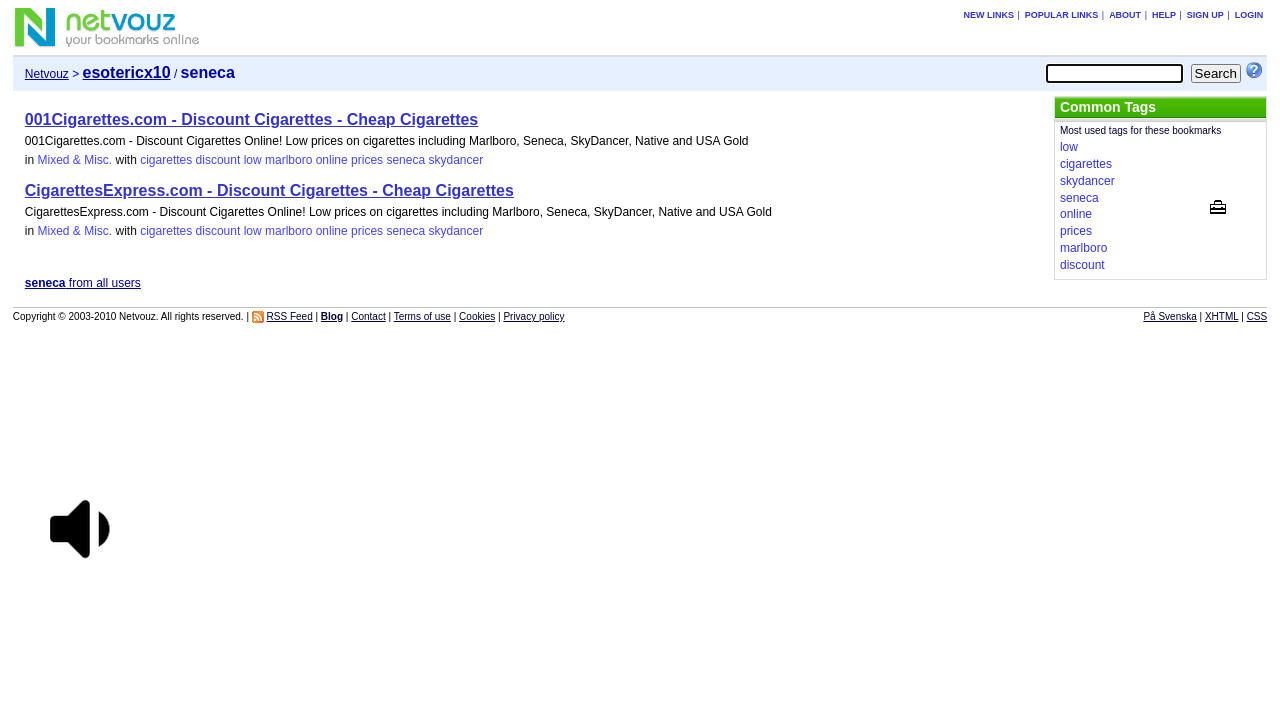  Describe the element at coordinates (1218, 207) in the screenshot. I see `access home repair services` at that location.